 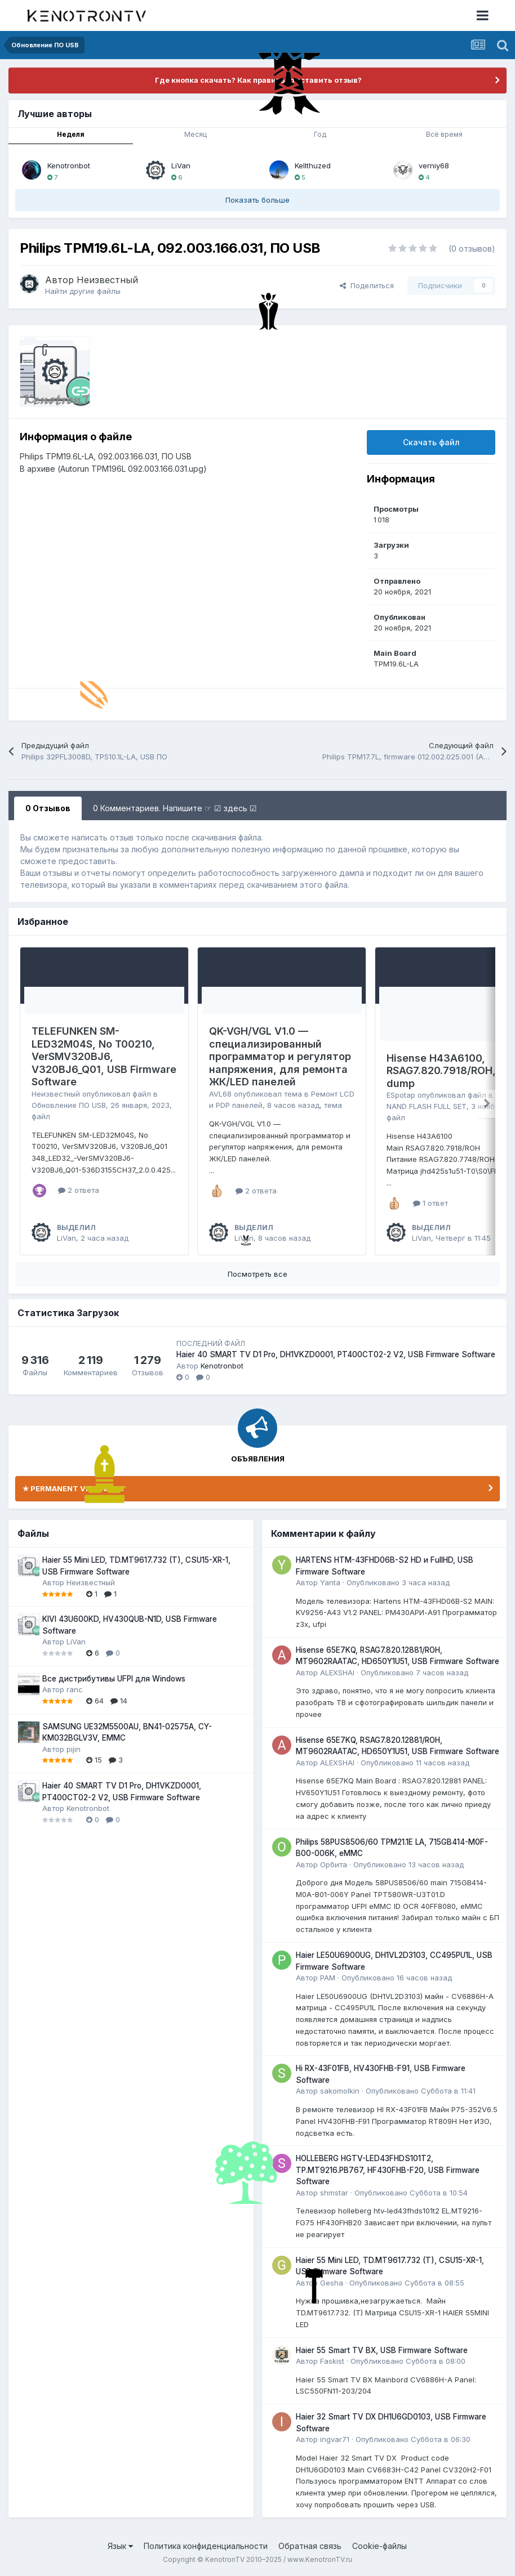 What do you see at coordinates (246, 1240) in the screenshot?
I see `indicates a drop zone or landing point` at bounding box center [246, 1240].